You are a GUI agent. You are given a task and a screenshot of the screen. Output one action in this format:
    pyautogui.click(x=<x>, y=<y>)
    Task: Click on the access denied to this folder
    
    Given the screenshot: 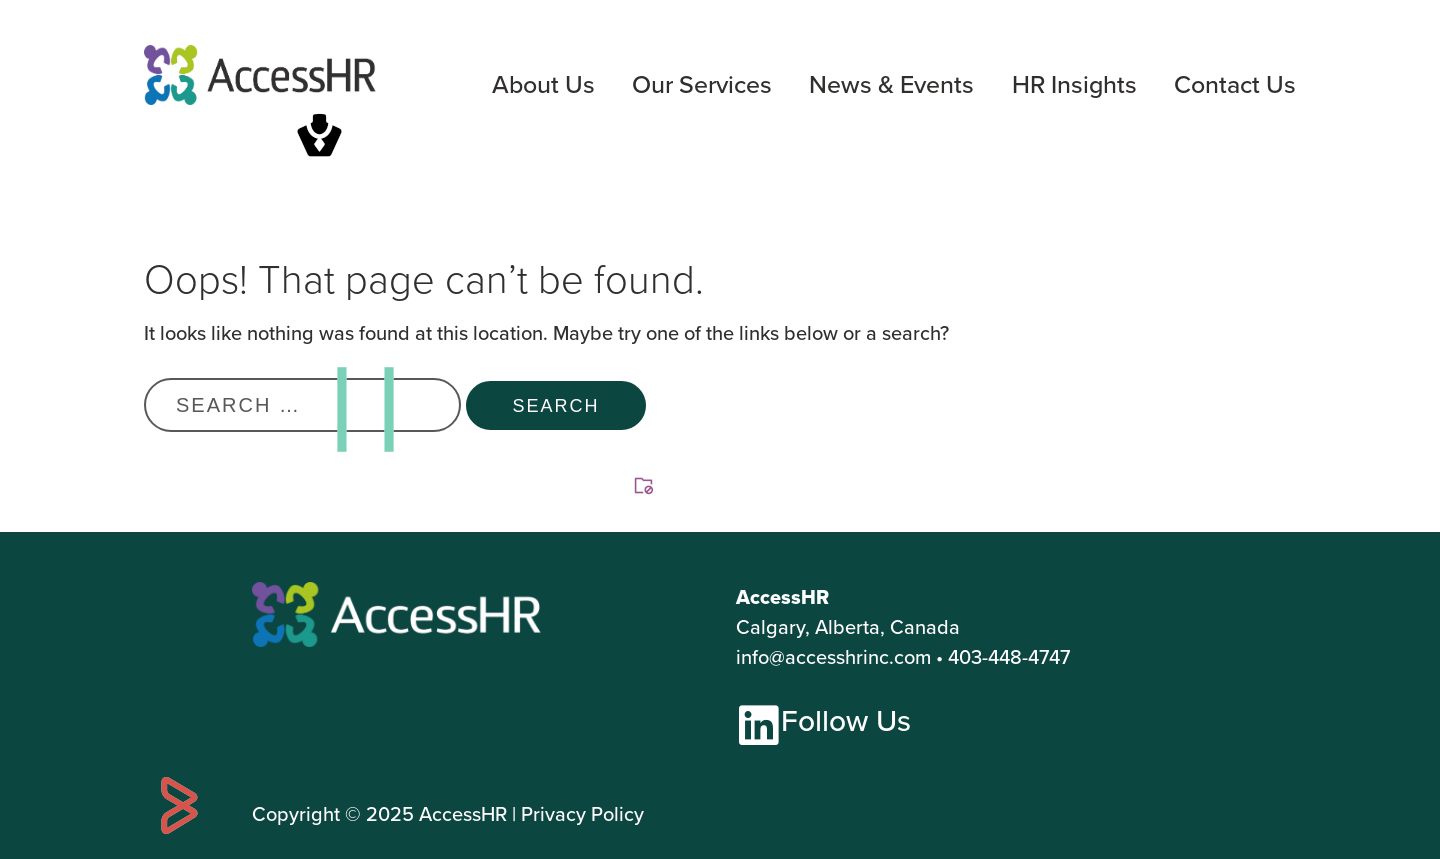 What is the action you would take?
    pyautogui.click(x=643, y=485)
    